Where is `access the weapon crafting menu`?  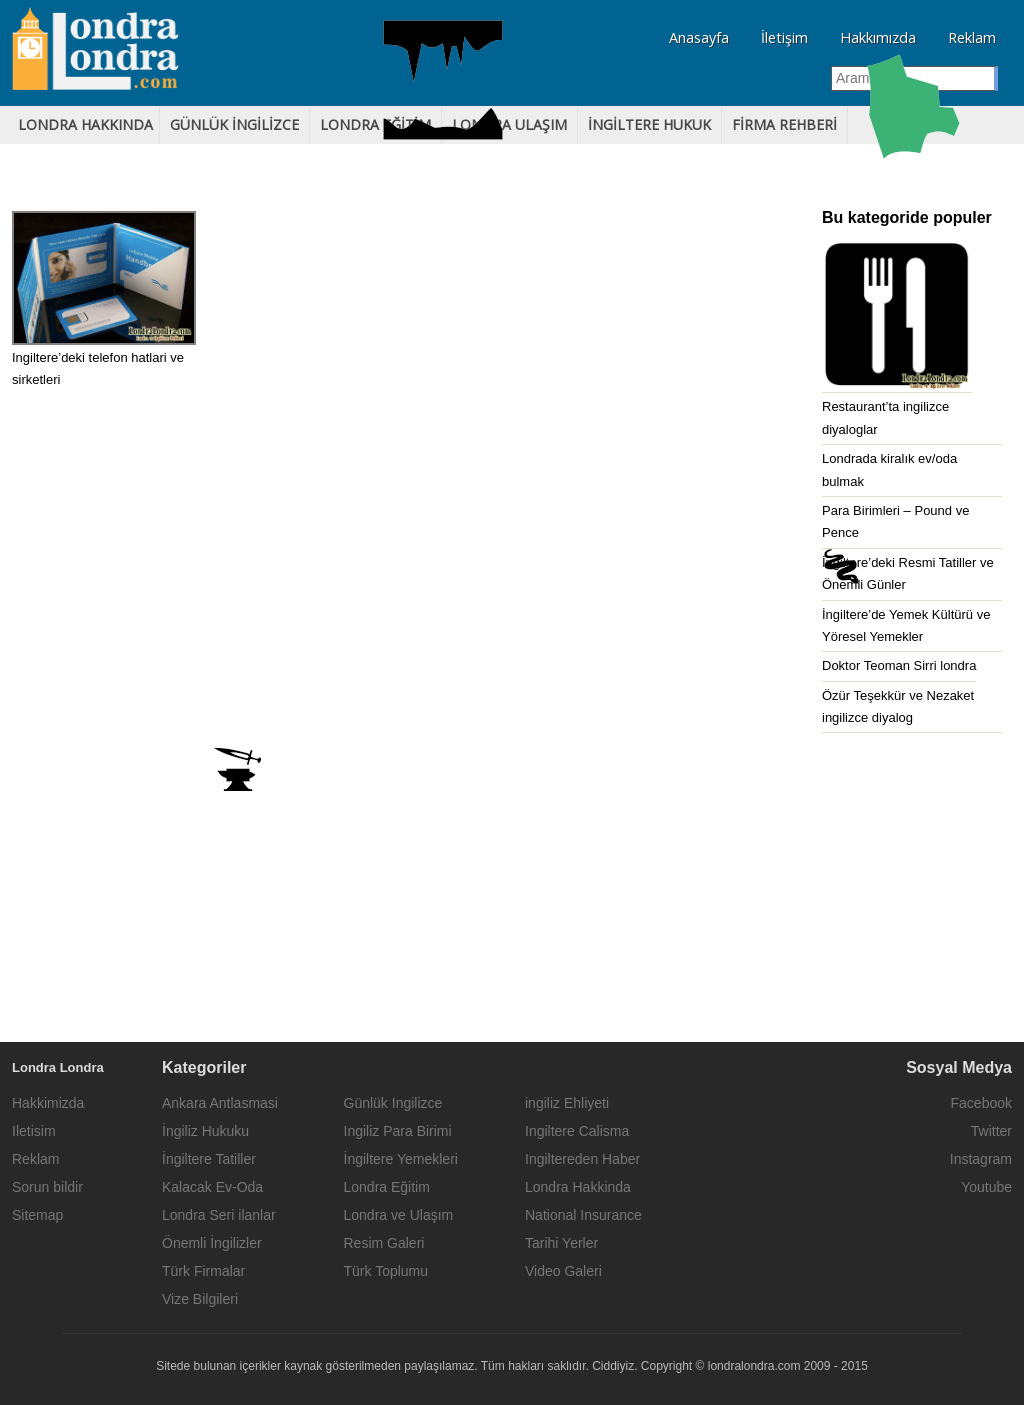
access the weapon crafting menu is located at coordinates (237, 767).